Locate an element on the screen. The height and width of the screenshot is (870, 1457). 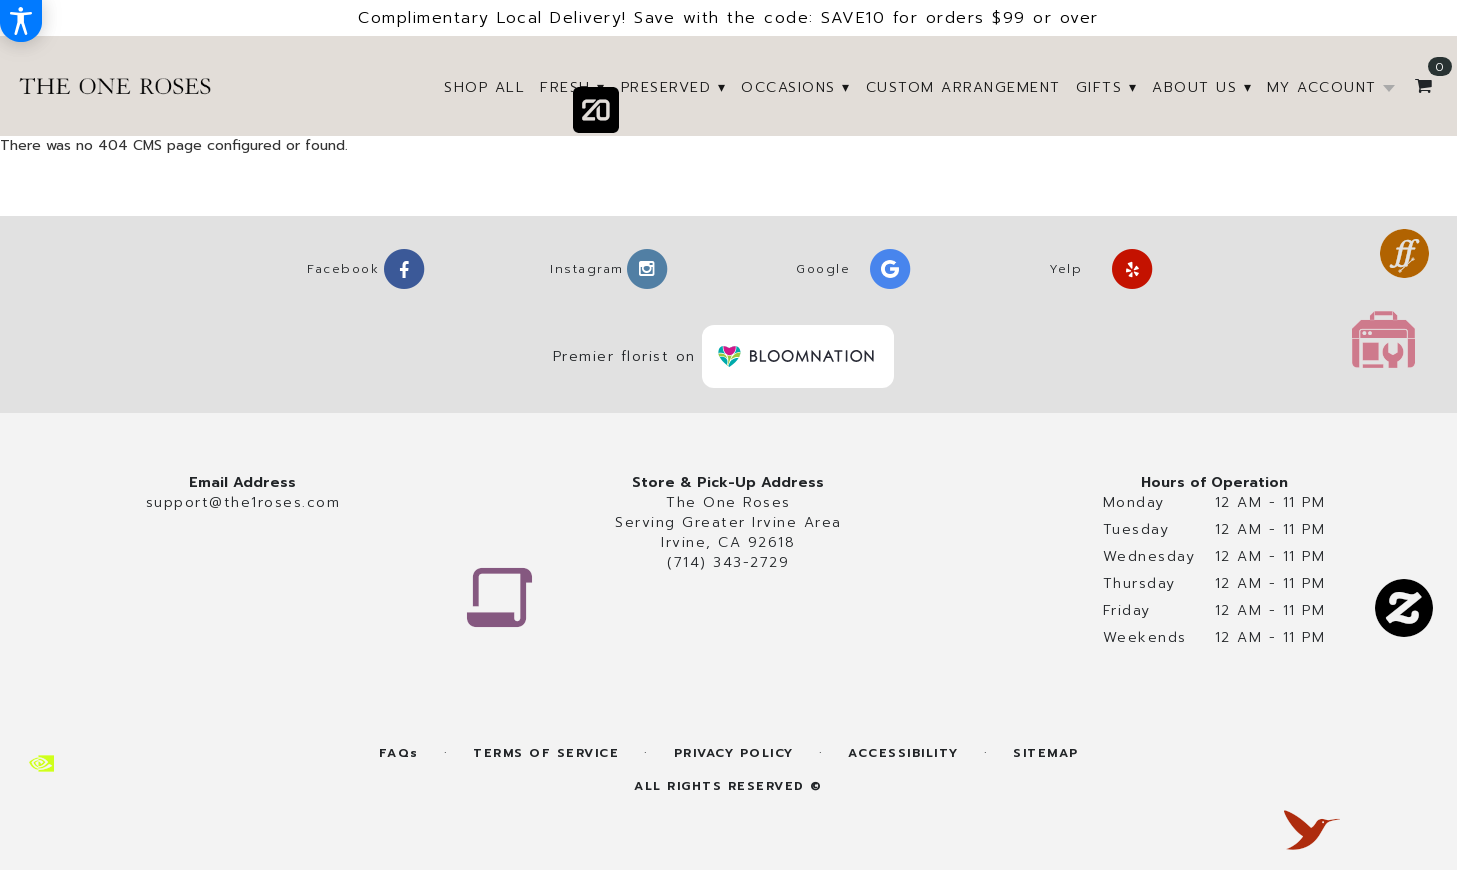
nvidia brand logo is located at coordinates (41, 763).